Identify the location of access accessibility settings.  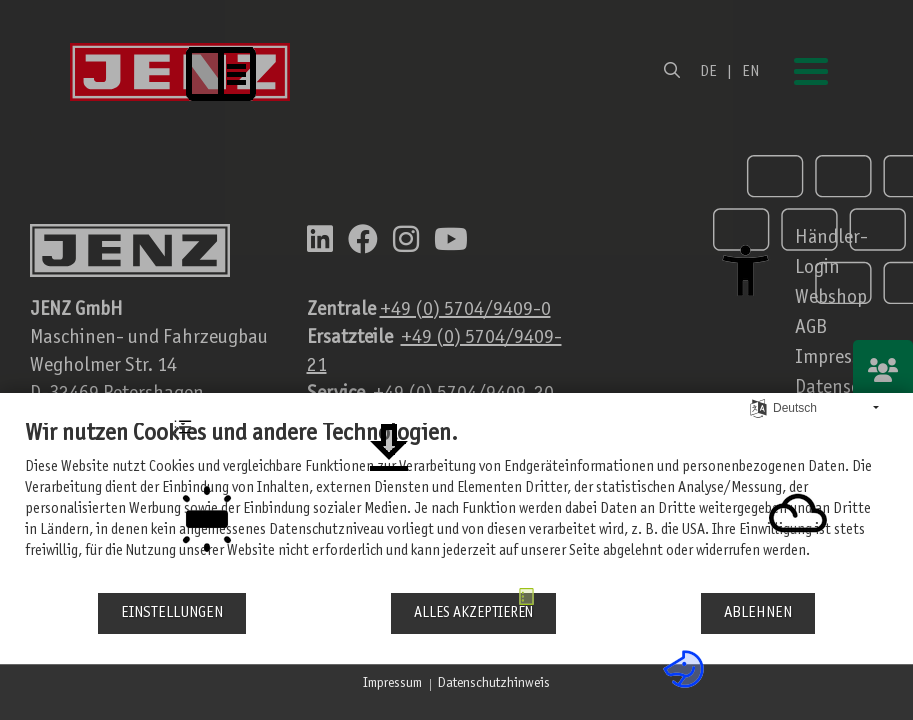
(745, 270).